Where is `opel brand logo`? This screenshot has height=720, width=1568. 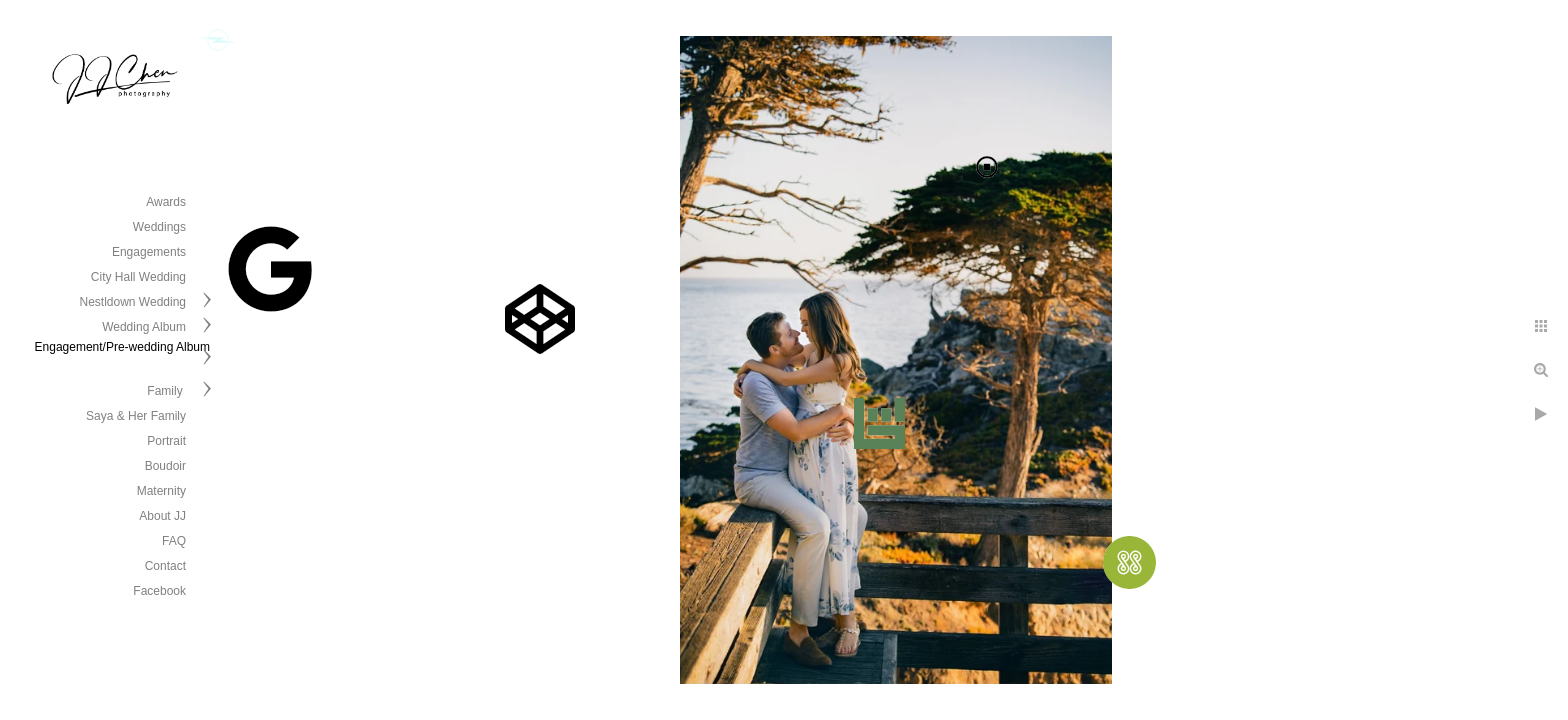
opel brand logo is located at coordinates (218, 40).